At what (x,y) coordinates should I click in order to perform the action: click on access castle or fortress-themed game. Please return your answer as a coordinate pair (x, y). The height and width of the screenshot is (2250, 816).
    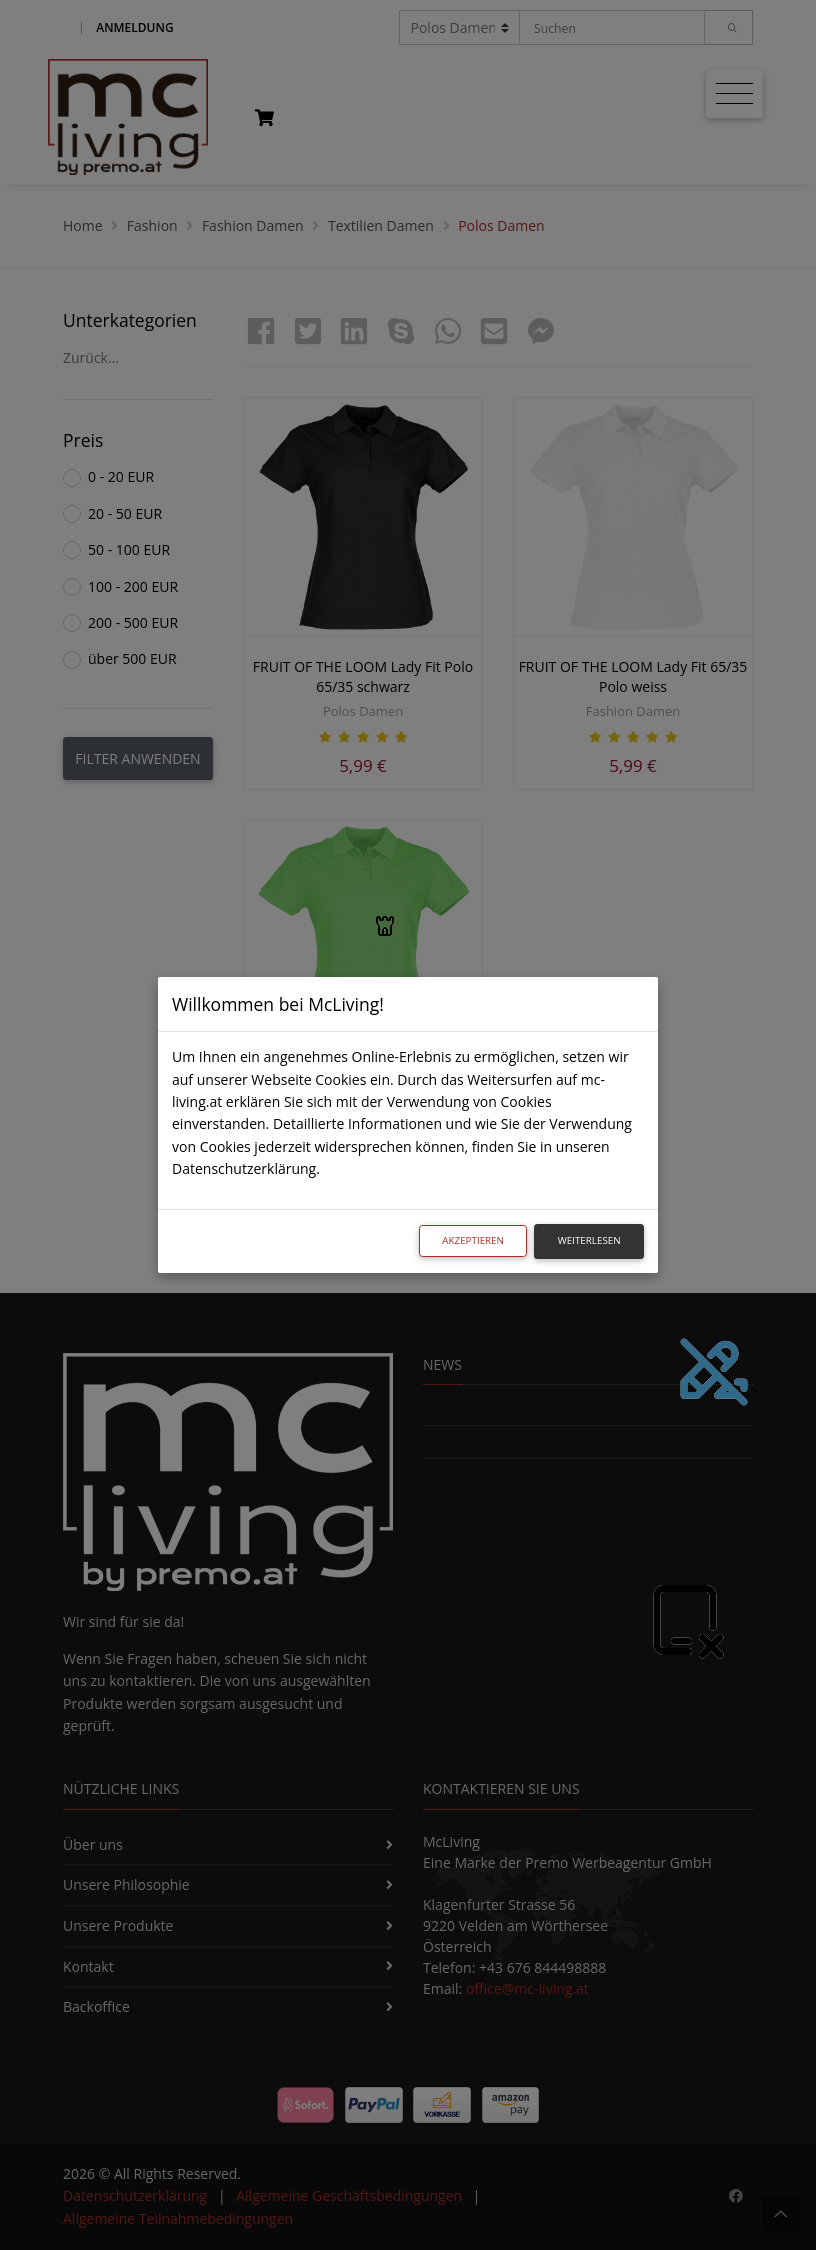
    Looking at the image, I should click on (385, 926).